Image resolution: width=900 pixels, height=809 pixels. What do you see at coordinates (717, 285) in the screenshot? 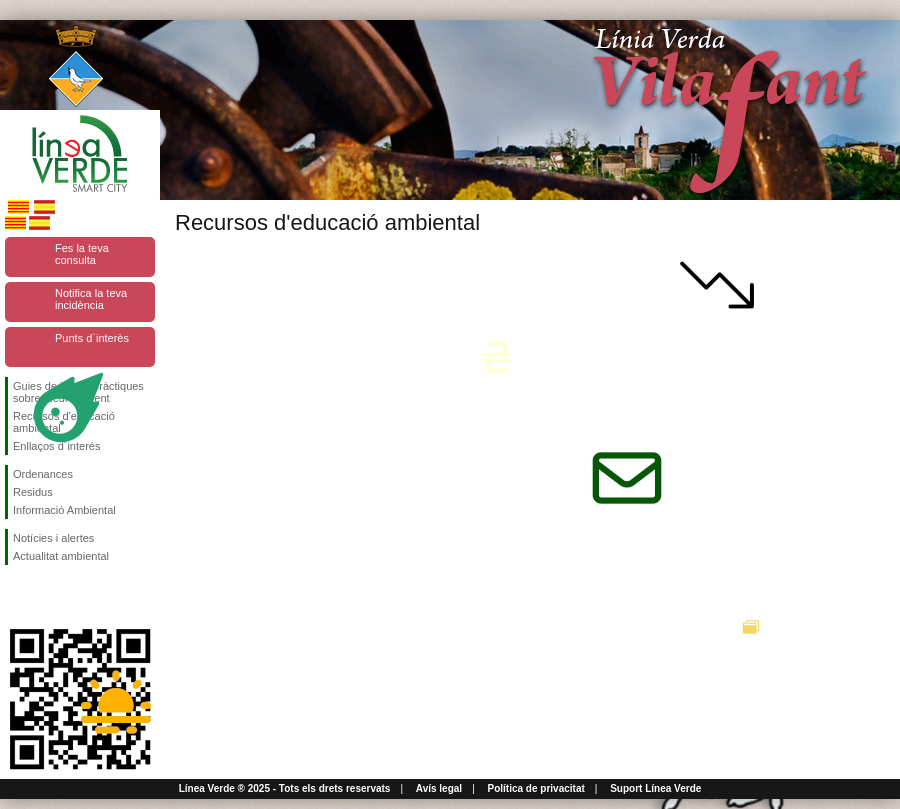
I see `indicates a downward trend or decline in metrics` at bounding box center [717, 285].